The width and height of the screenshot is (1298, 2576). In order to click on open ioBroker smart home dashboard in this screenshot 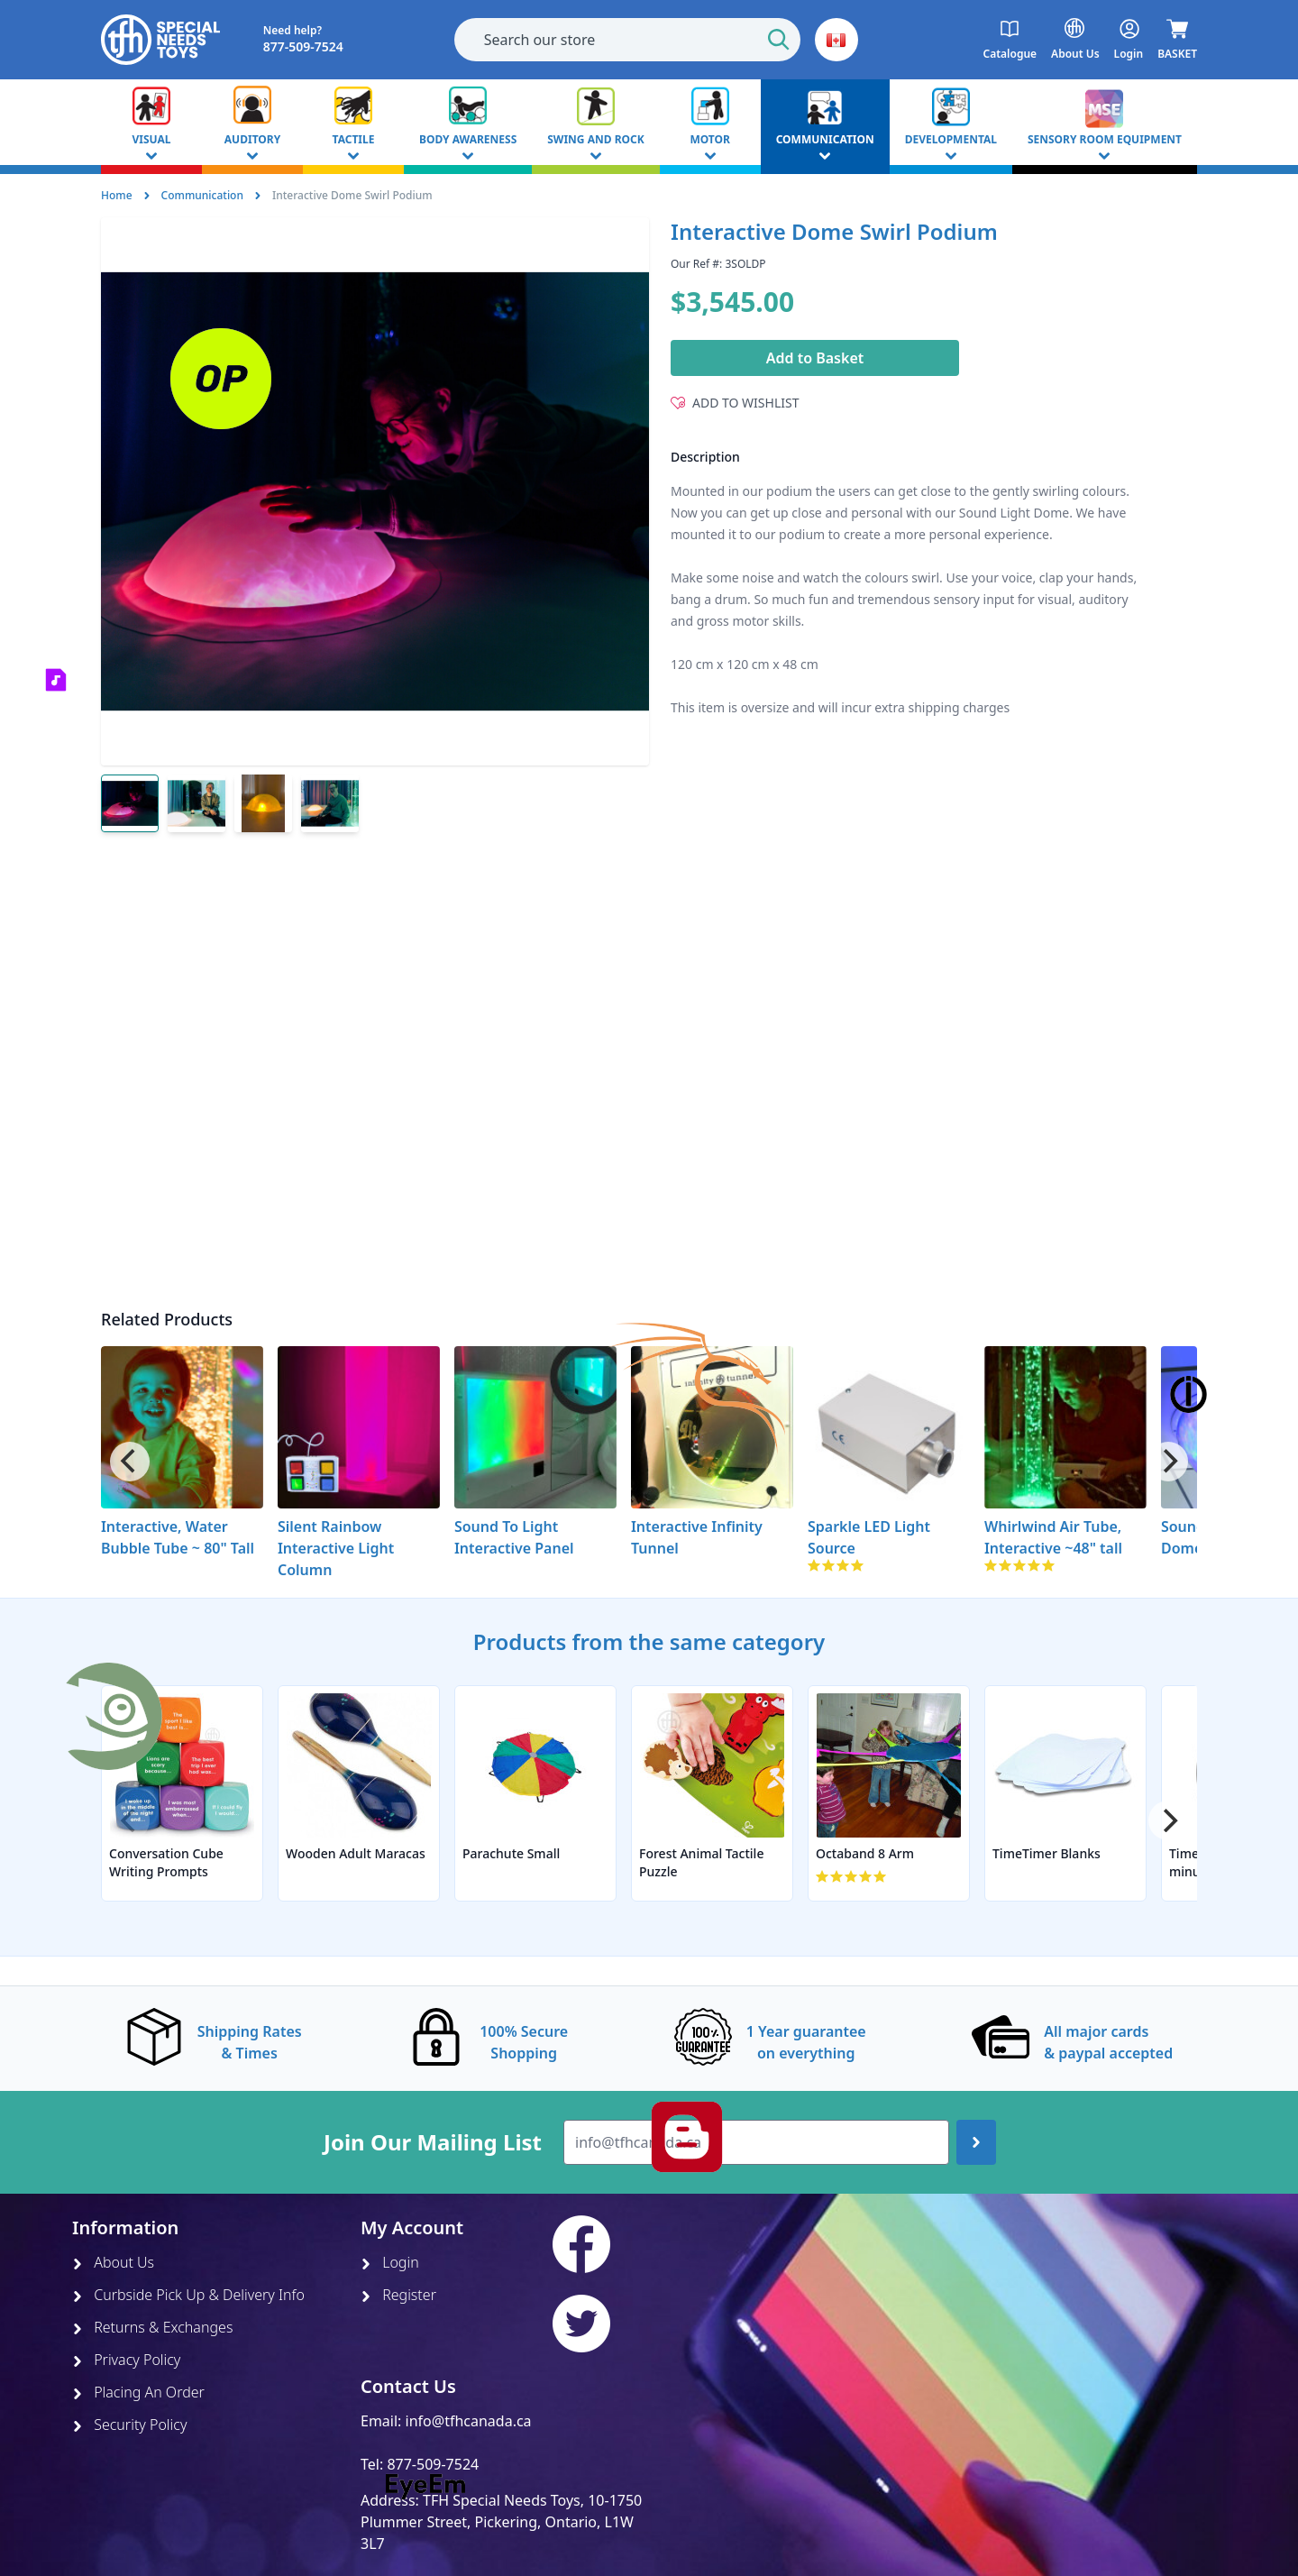, I will do `click(1188, 1394)`.